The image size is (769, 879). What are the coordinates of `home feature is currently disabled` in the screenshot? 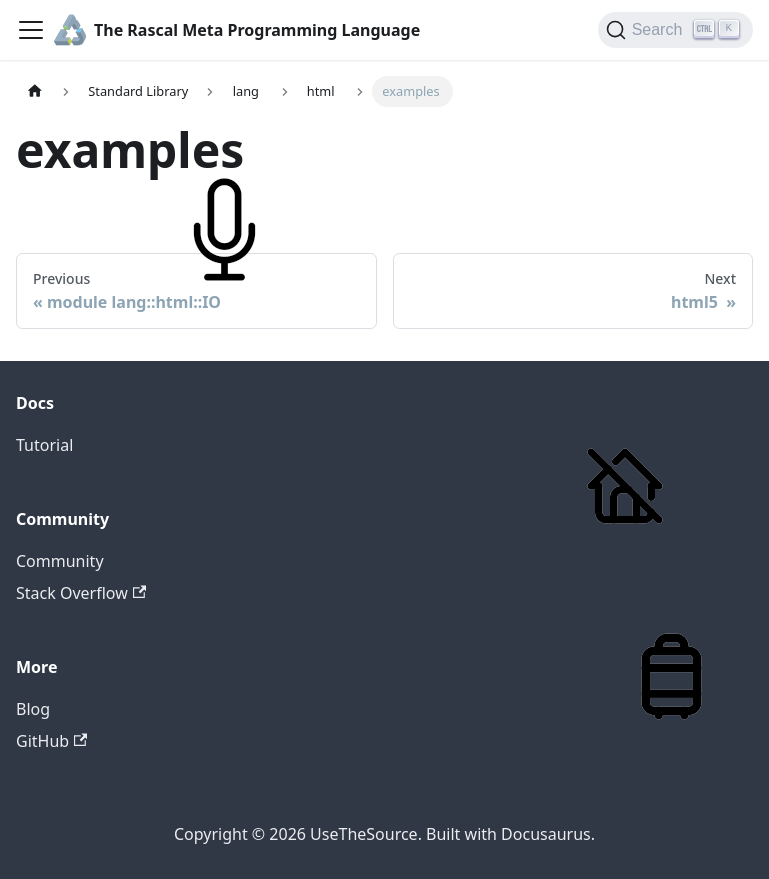 It's located at (625, 486).